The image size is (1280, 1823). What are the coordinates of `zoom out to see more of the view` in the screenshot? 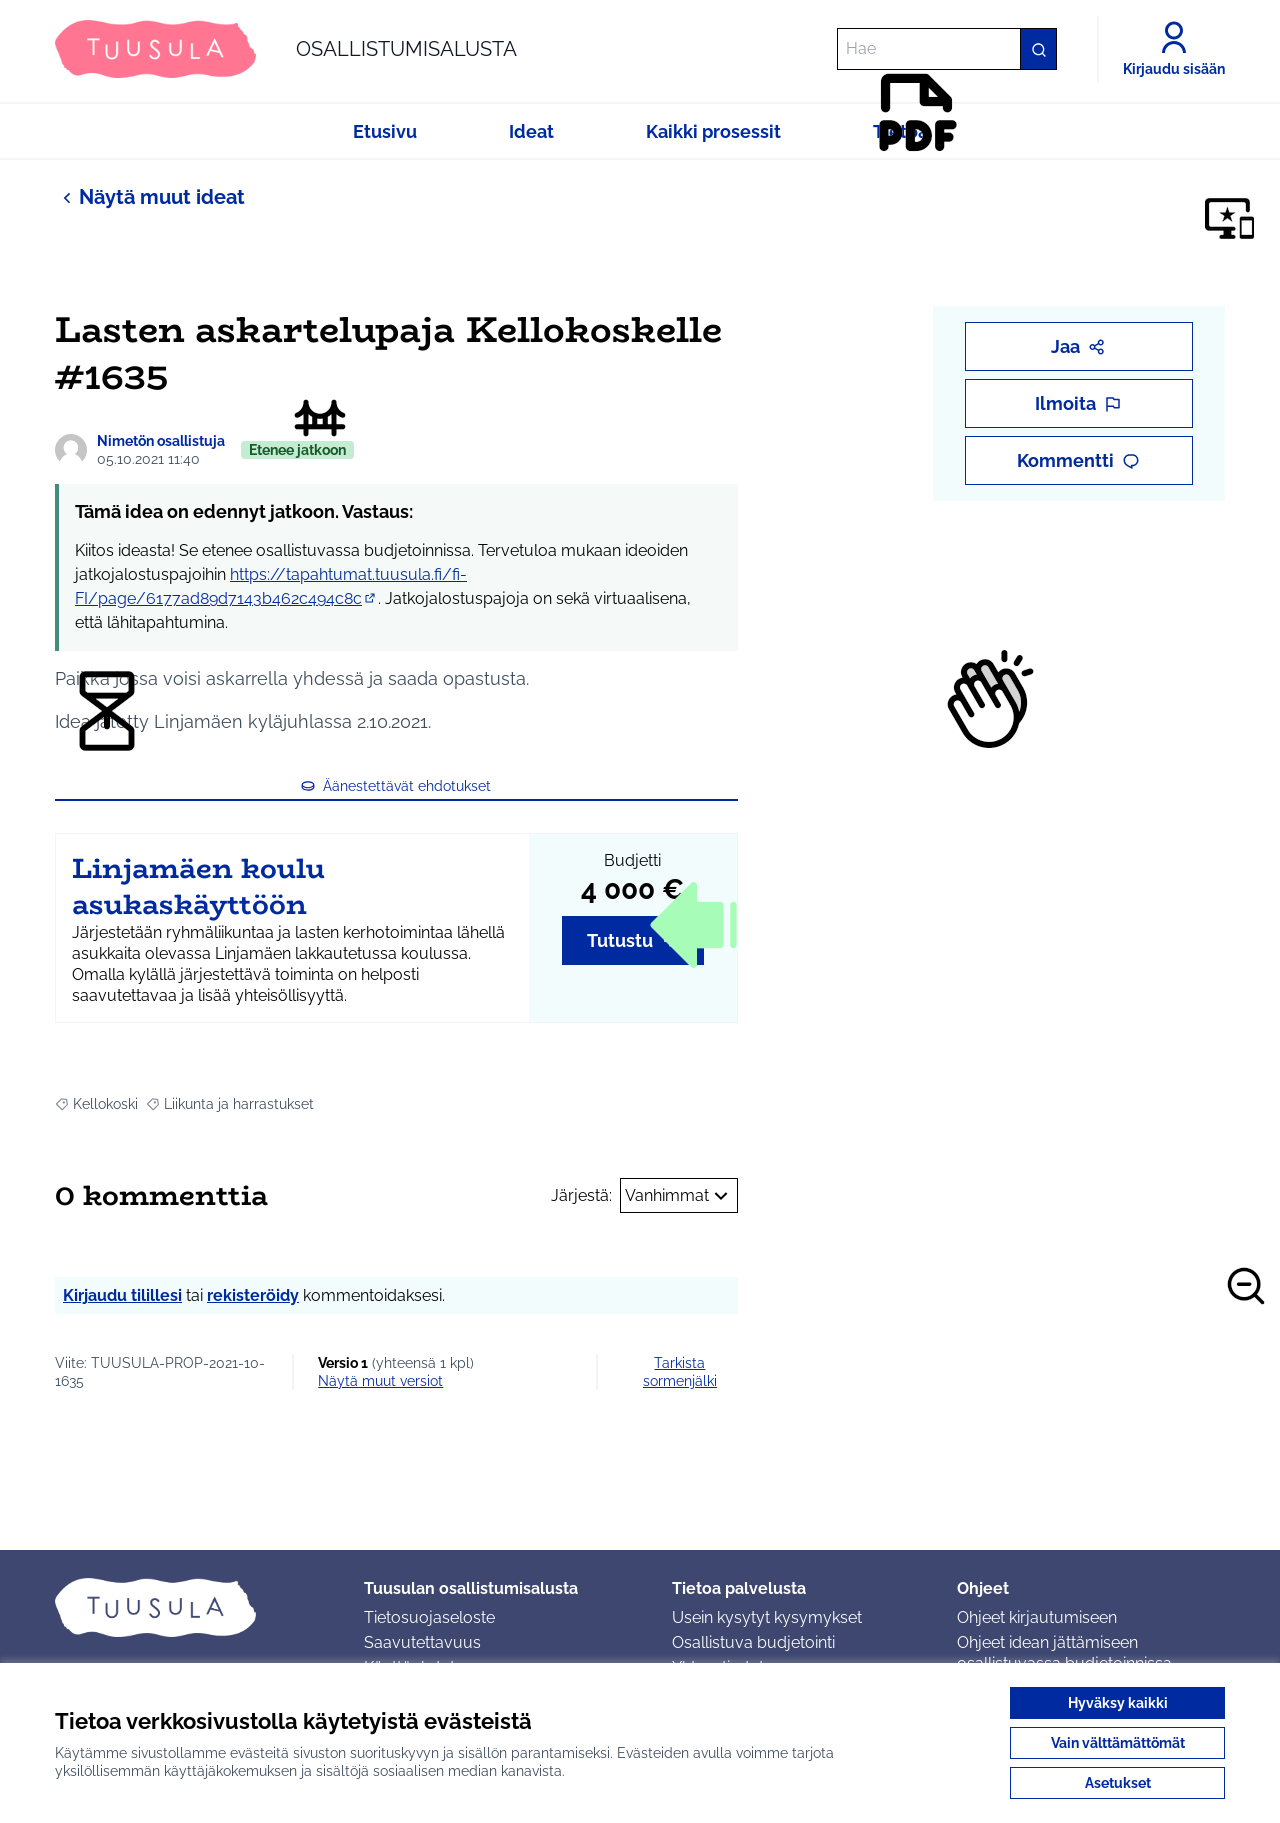 It's located at (1246, 1286).